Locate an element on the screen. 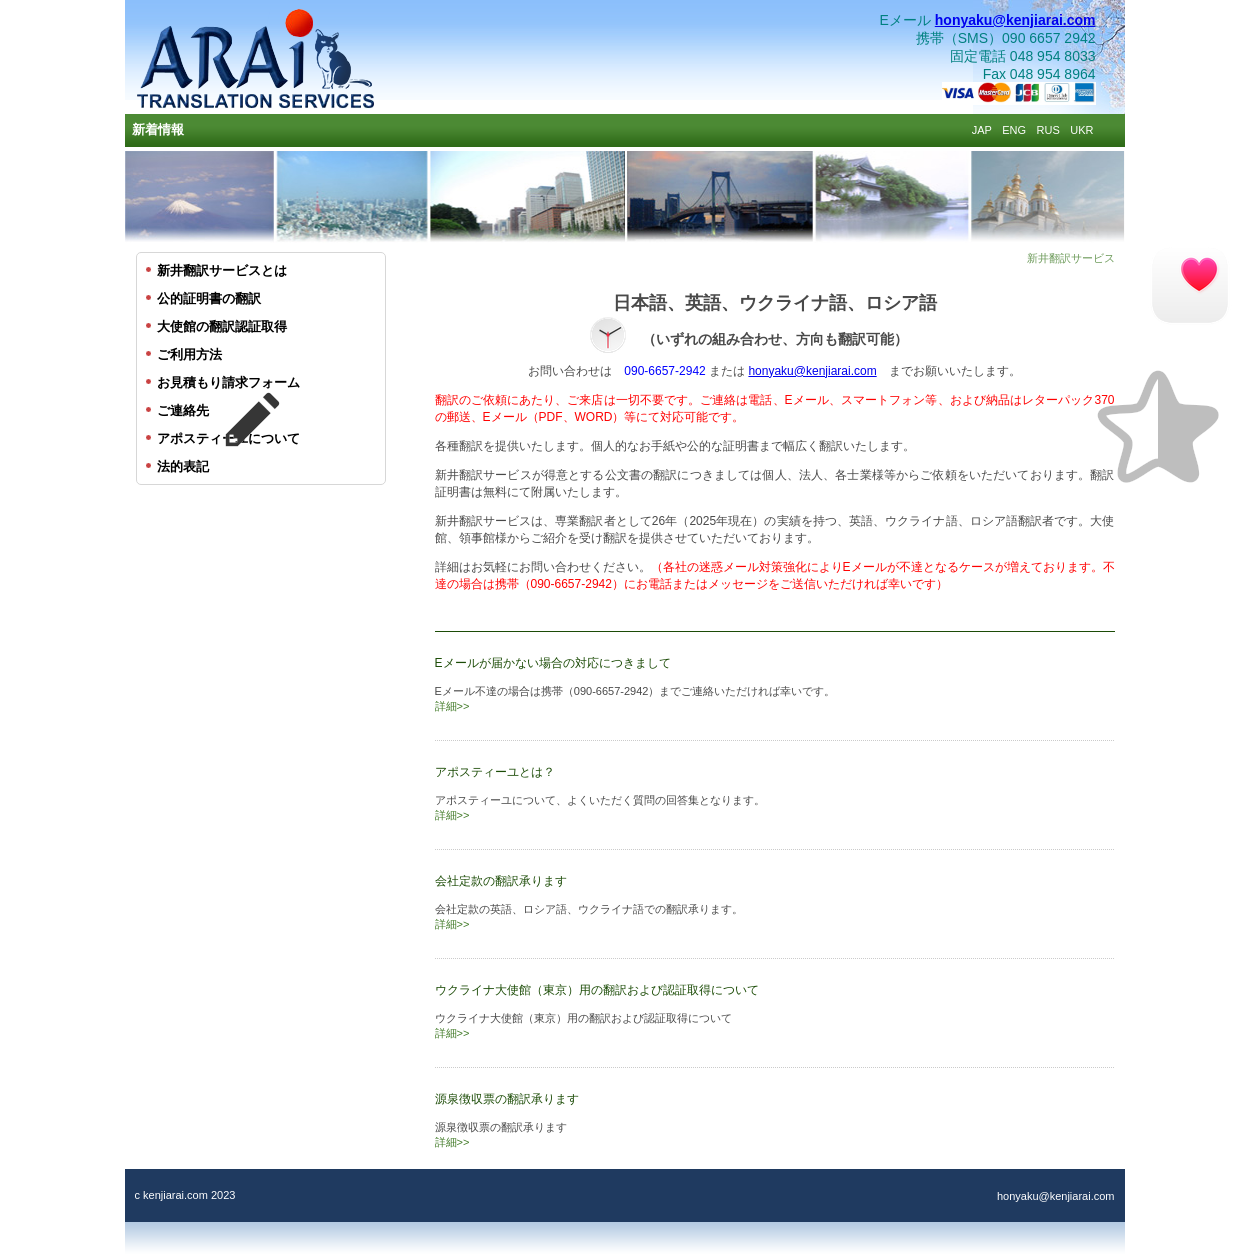  access office or productivity applications is located at coordinates (252, 419).